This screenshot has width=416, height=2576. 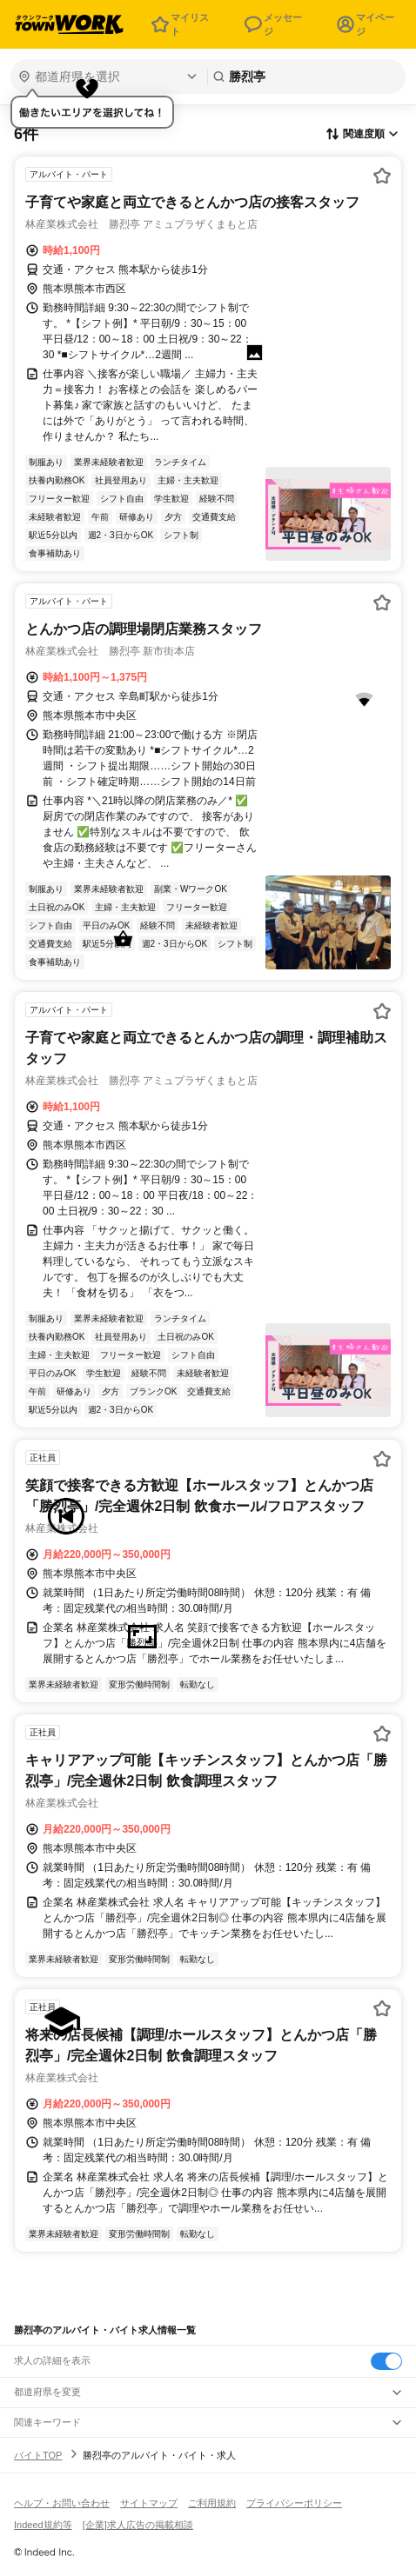 What do you see at coordinates (123, 938) in the screenshot?
I see `view your shopping basket` at bounding box center [123, 938].